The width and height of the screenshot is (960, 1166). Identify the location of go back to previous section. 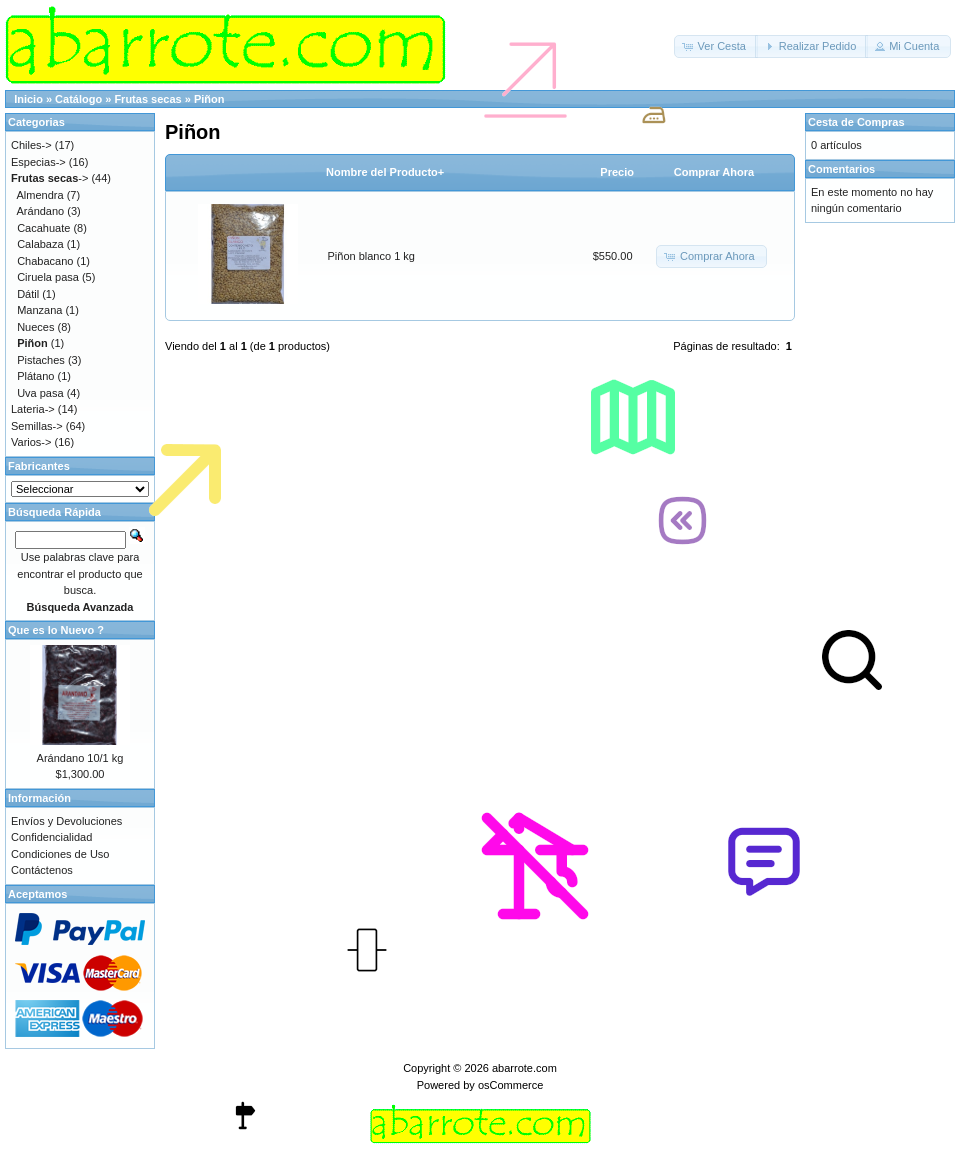
(682, 520).